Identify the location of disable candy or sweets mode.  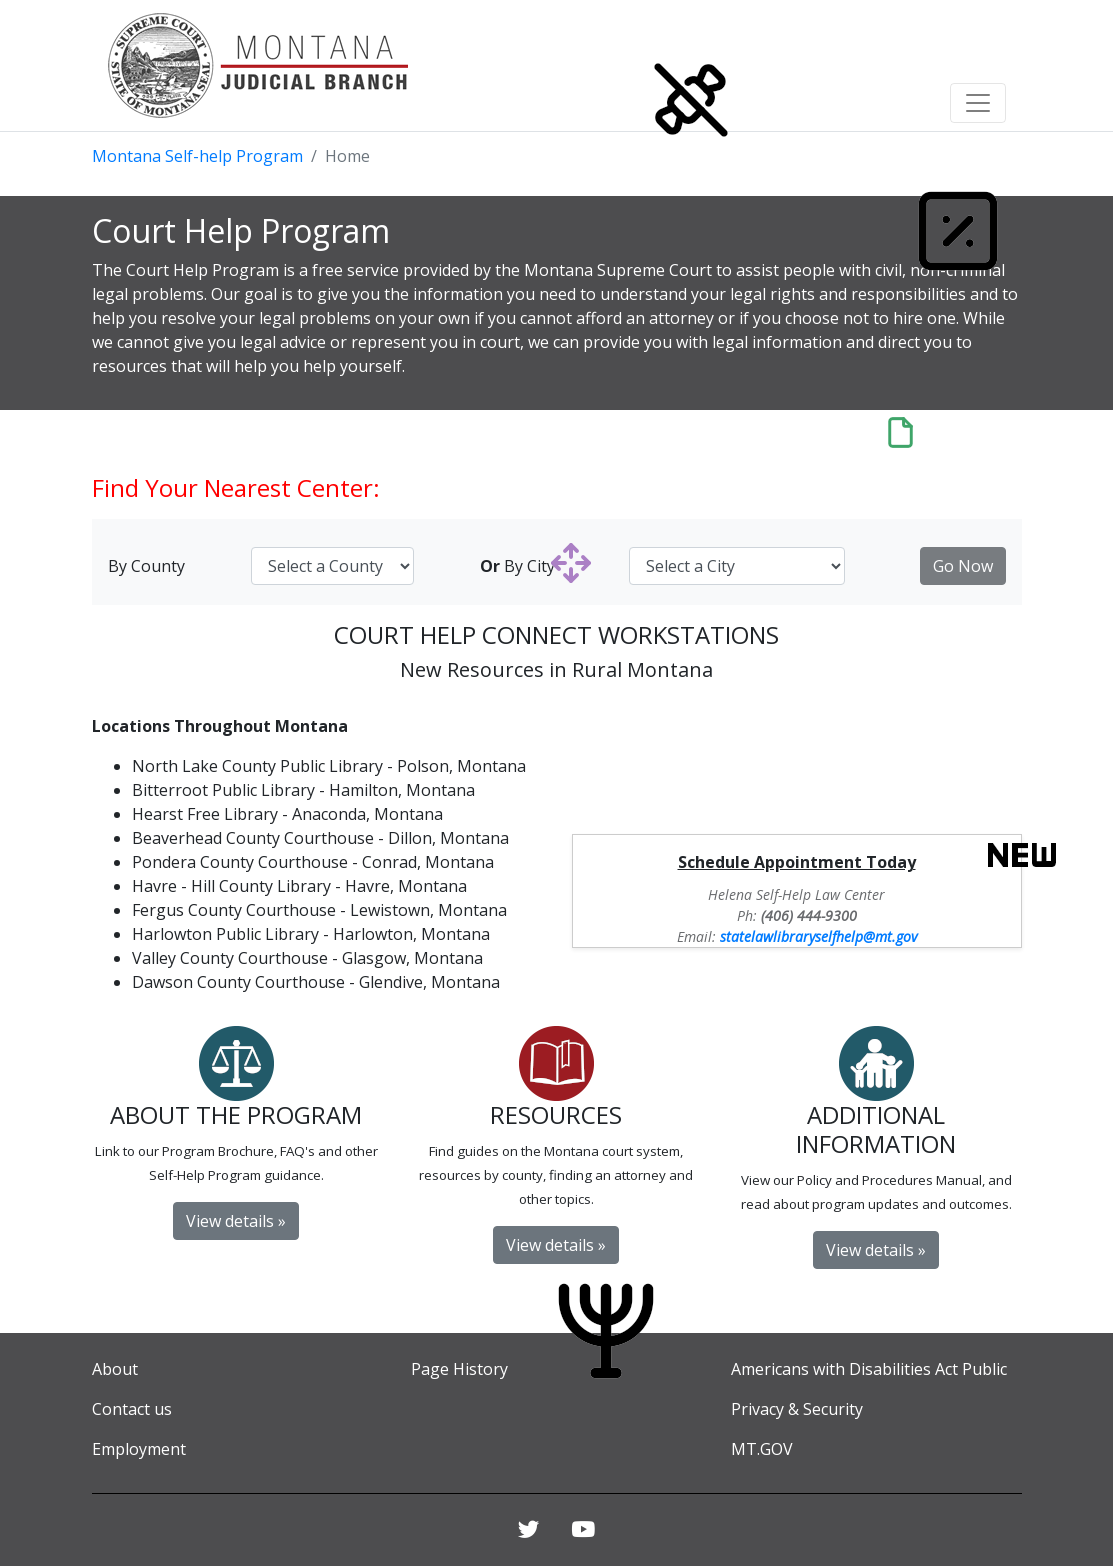
(691, 100).